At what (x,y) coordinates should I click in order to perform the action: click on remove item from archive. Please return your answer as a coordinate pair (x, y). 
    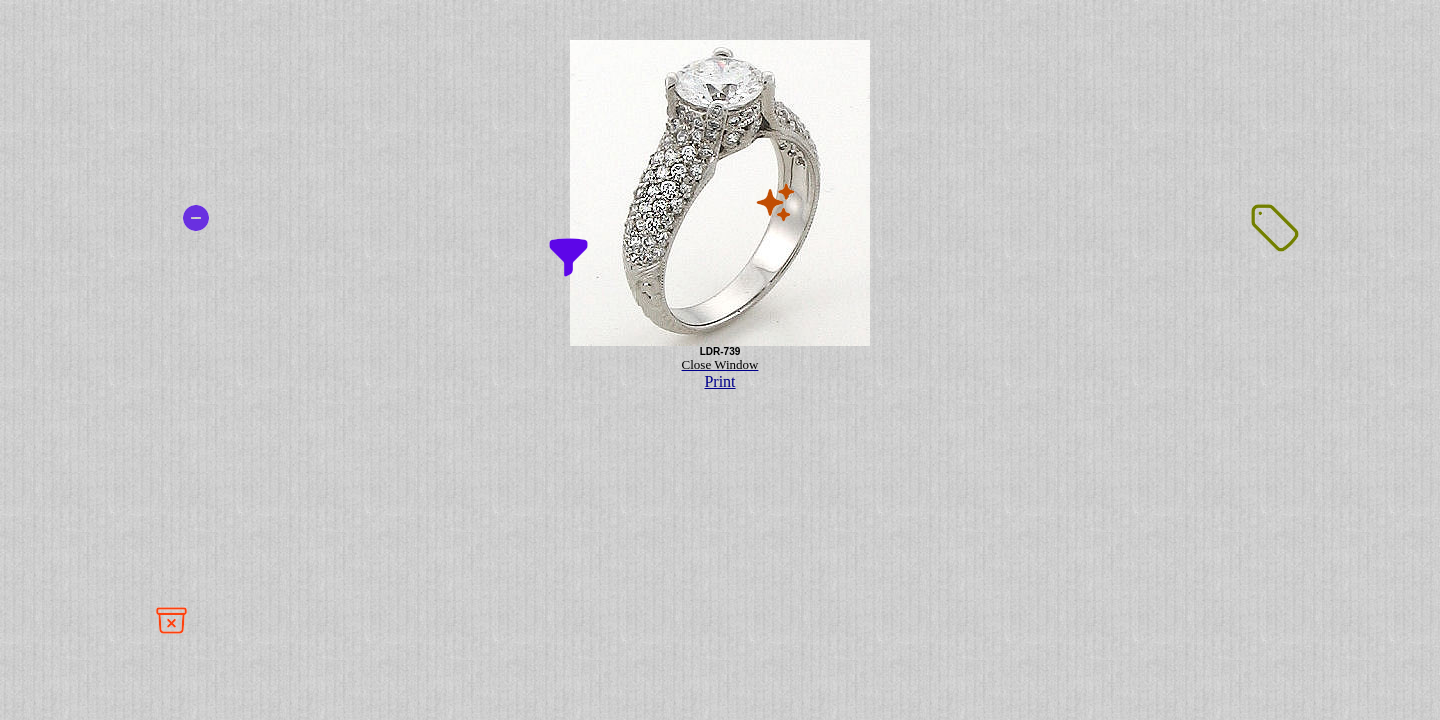
    Looking at the image, I should click on (171, 620).